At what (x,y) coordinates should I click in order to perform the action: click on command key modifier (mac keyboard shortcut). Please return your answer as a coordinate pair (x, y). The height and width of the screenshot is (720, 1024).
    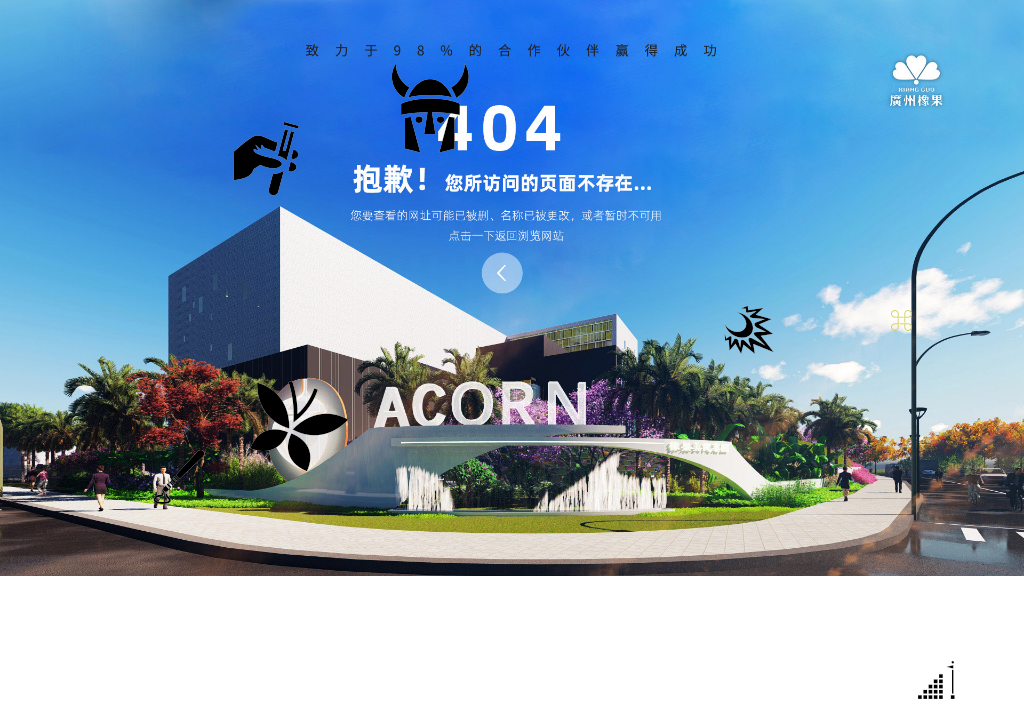
    Looking at the image, I should click on (901, 320).